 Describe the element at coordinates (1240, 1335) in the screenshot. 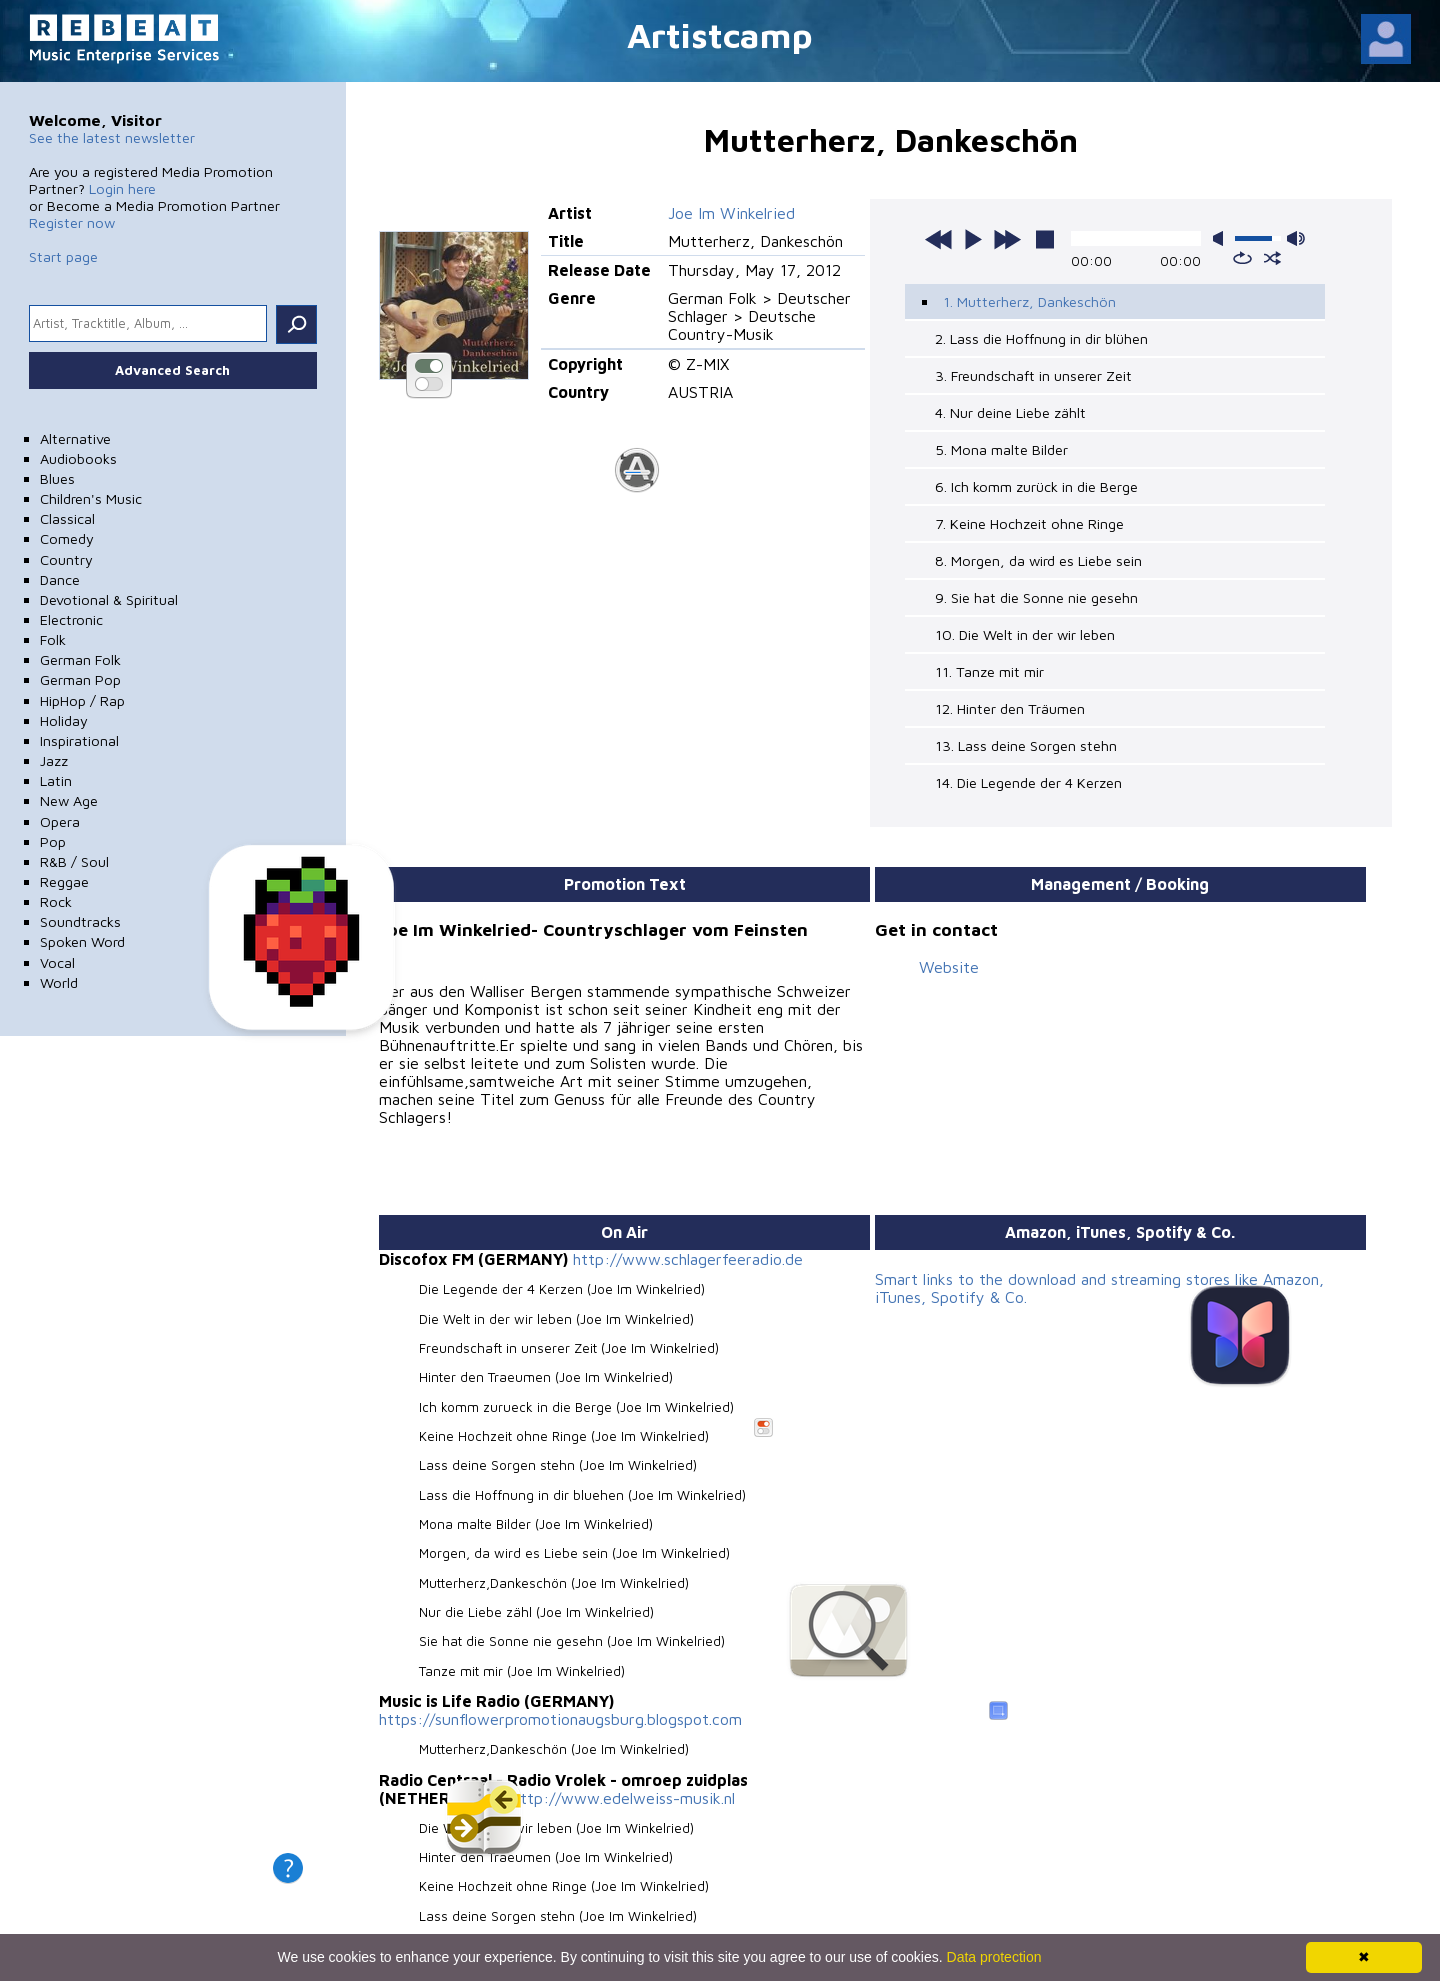

I see `open the journal app` at that location.